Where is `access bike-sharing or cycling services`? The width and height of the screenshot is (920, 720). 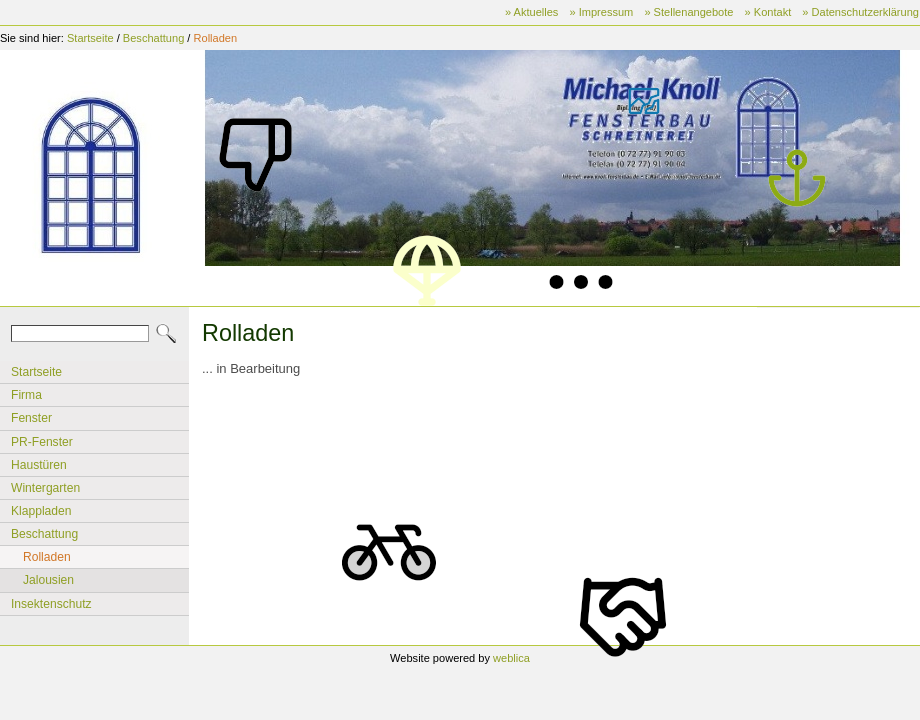
access bike-sharing or cycling services is located at coordinates (389, 551).